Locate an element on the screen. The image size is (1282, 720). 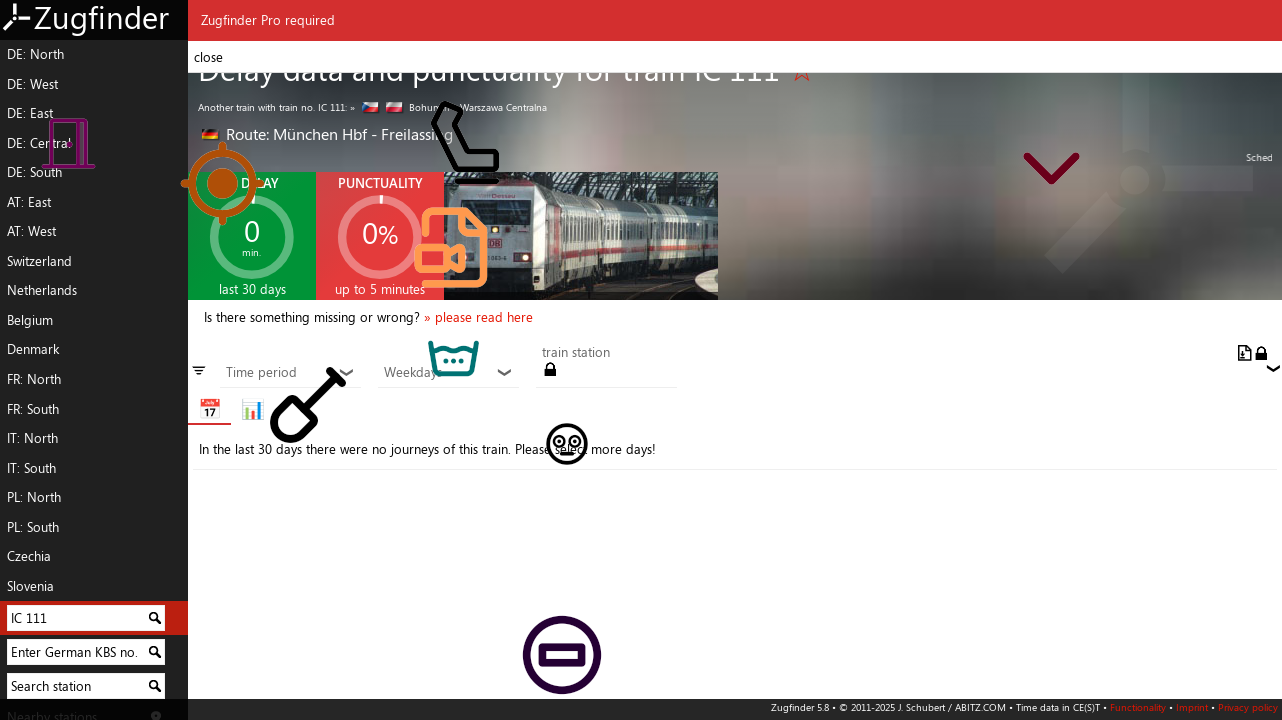
expand a dropdown menu or collapsed section is located at coordinates (1051, 168).